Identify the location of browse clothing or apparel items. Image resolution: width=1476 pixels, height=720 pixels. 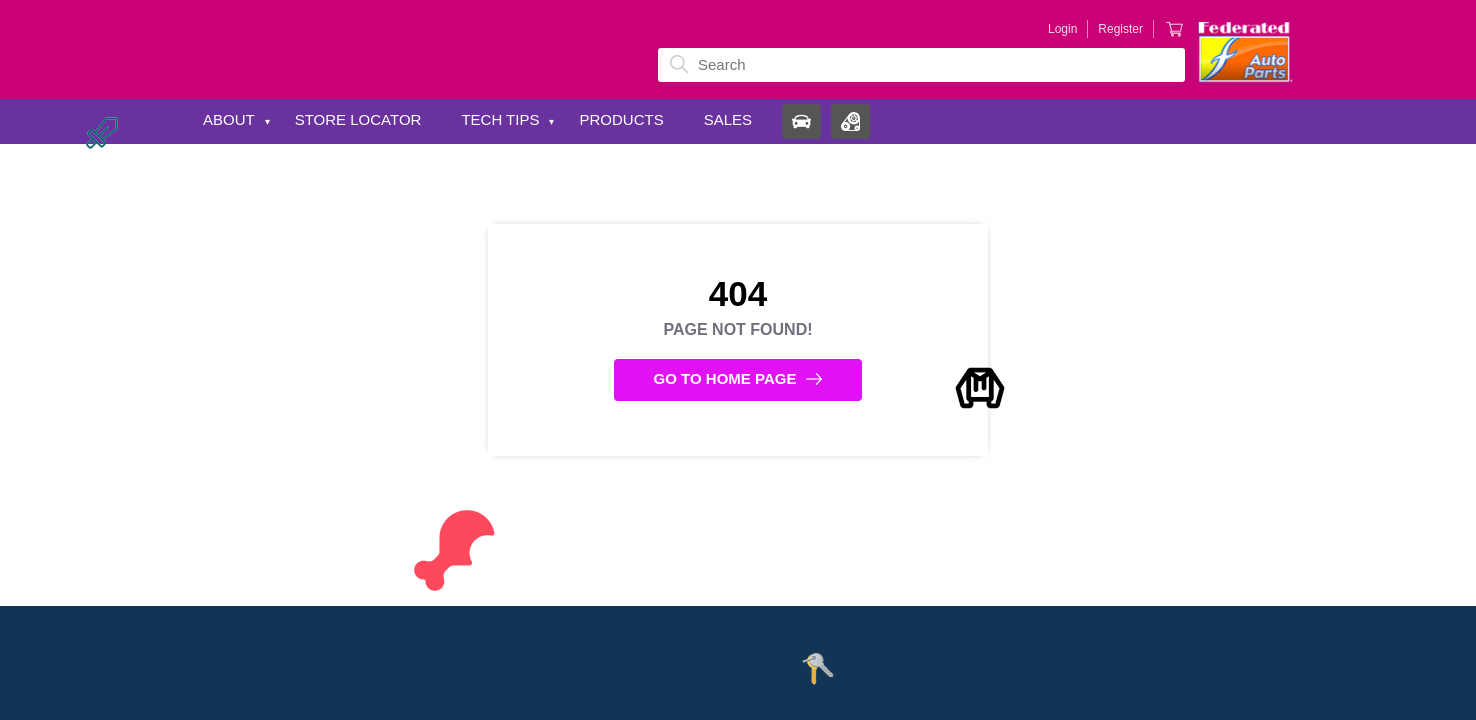
(980, 388).